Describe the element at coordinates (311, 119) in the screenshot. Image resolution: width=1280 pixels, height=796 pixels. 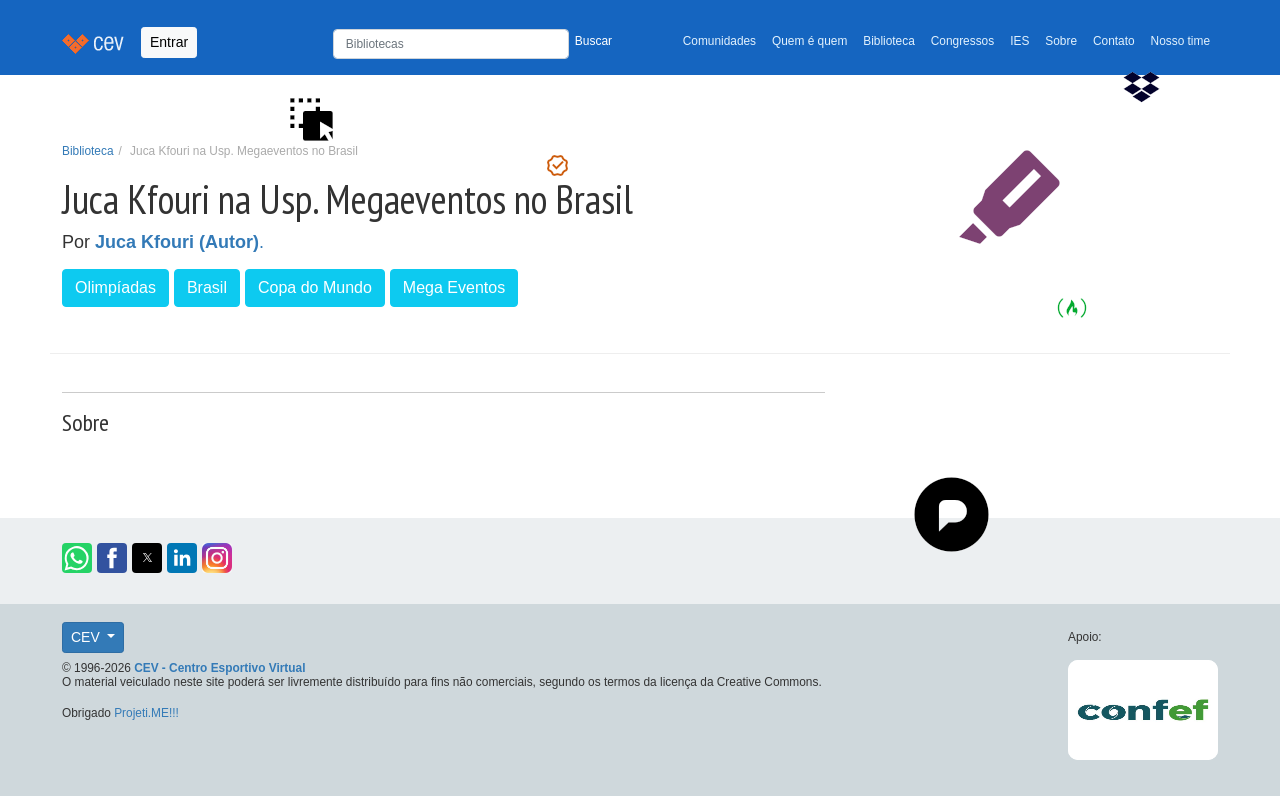
I see `drag and drop to reposition element` at that location.